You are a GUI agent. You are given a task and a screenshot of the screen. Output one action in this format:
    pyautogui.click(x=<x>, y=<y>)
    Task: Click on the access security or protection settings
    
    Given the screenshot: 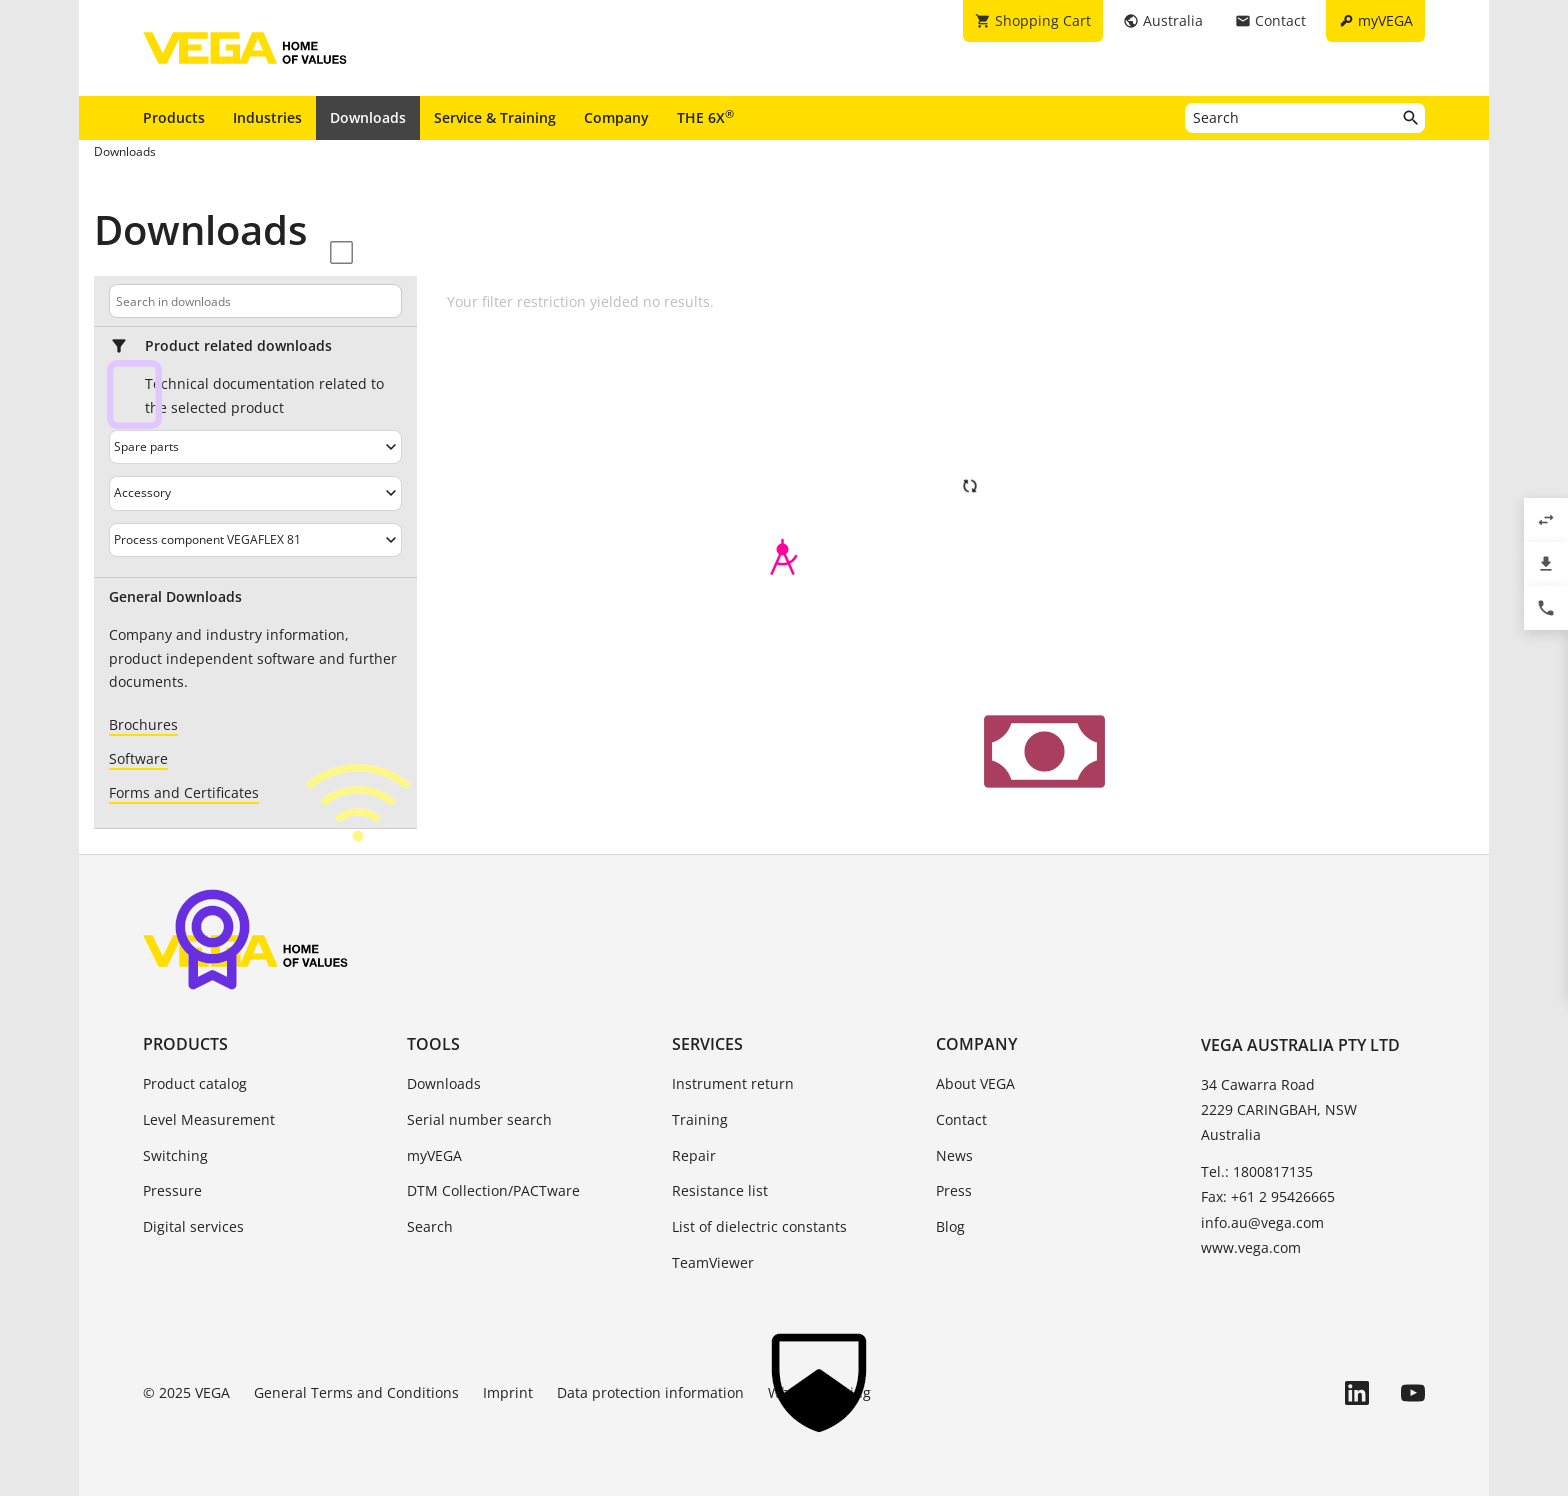 What is the action you would take?
    pyautogui.click(x=819, y=1377)
    